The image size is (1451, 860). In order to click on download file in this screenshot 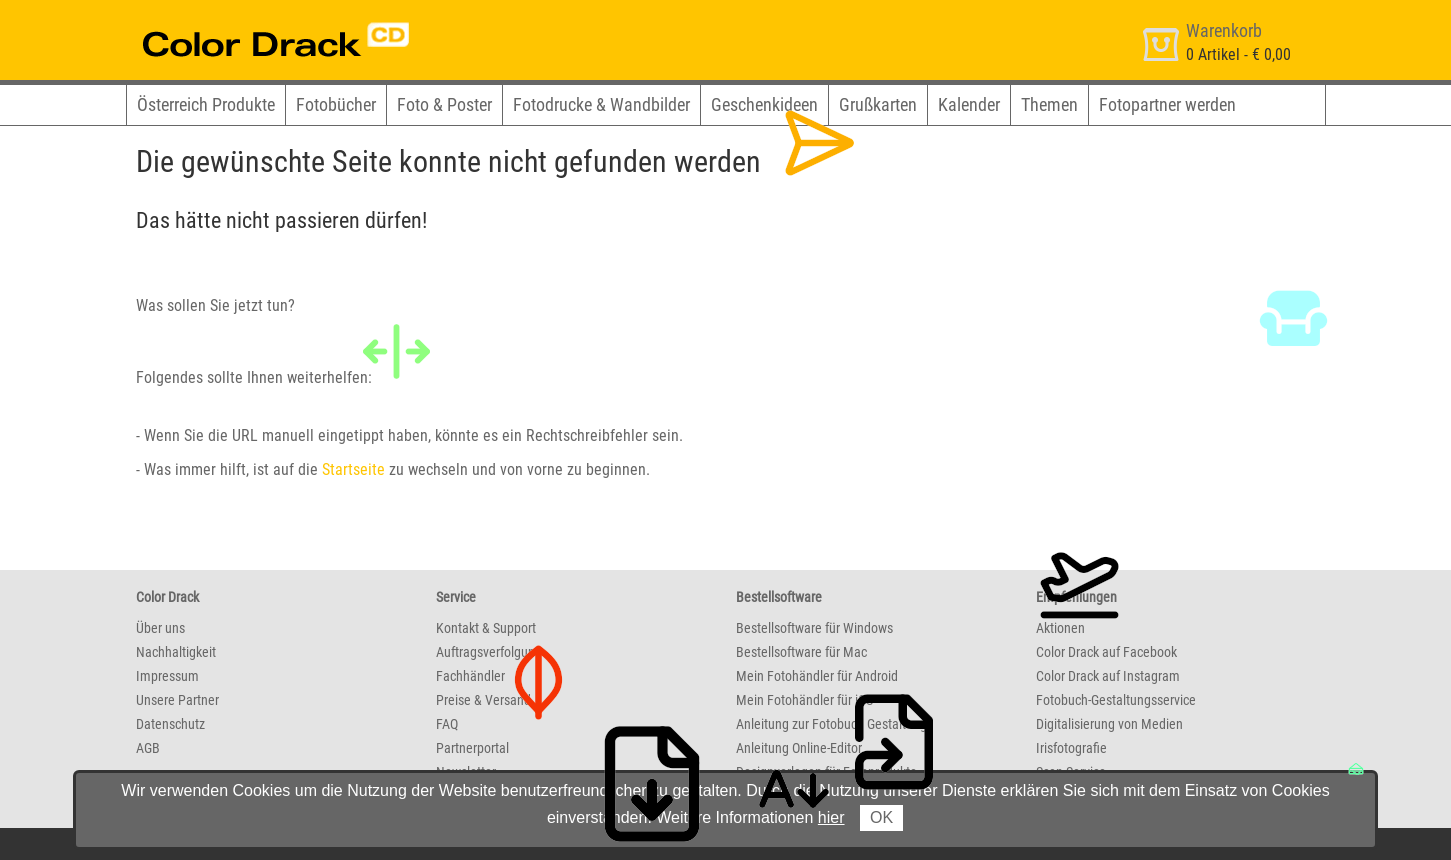, I will do `click(652, 784)`.